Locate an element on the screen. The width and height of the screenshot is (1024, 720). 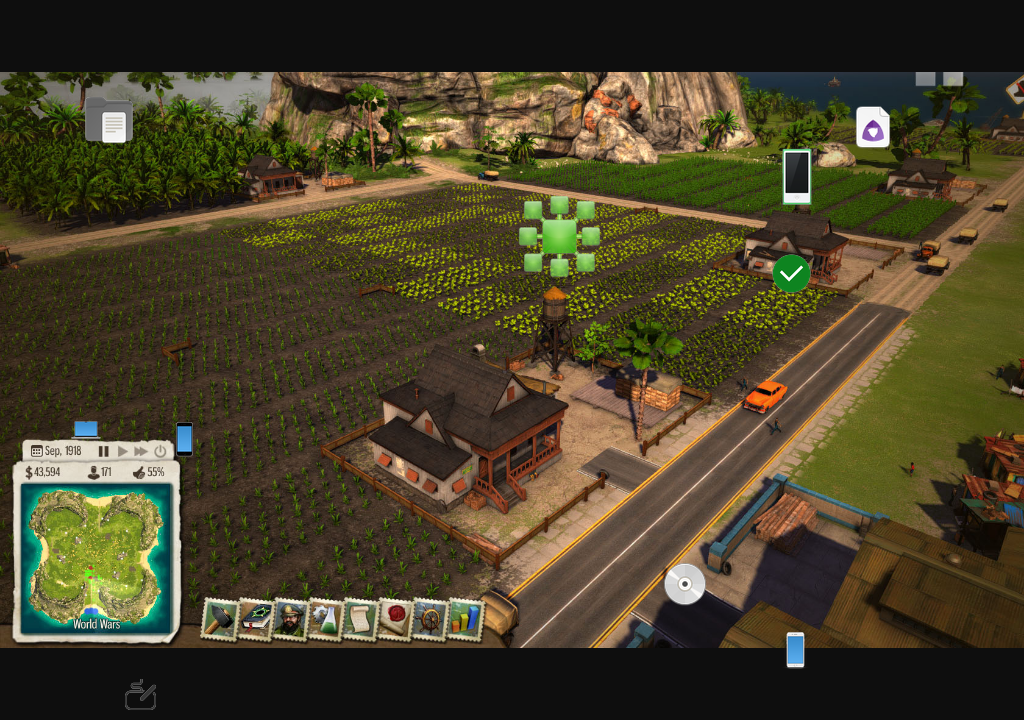
indicates a connected iPhone device is located at coordinates (795, 650).